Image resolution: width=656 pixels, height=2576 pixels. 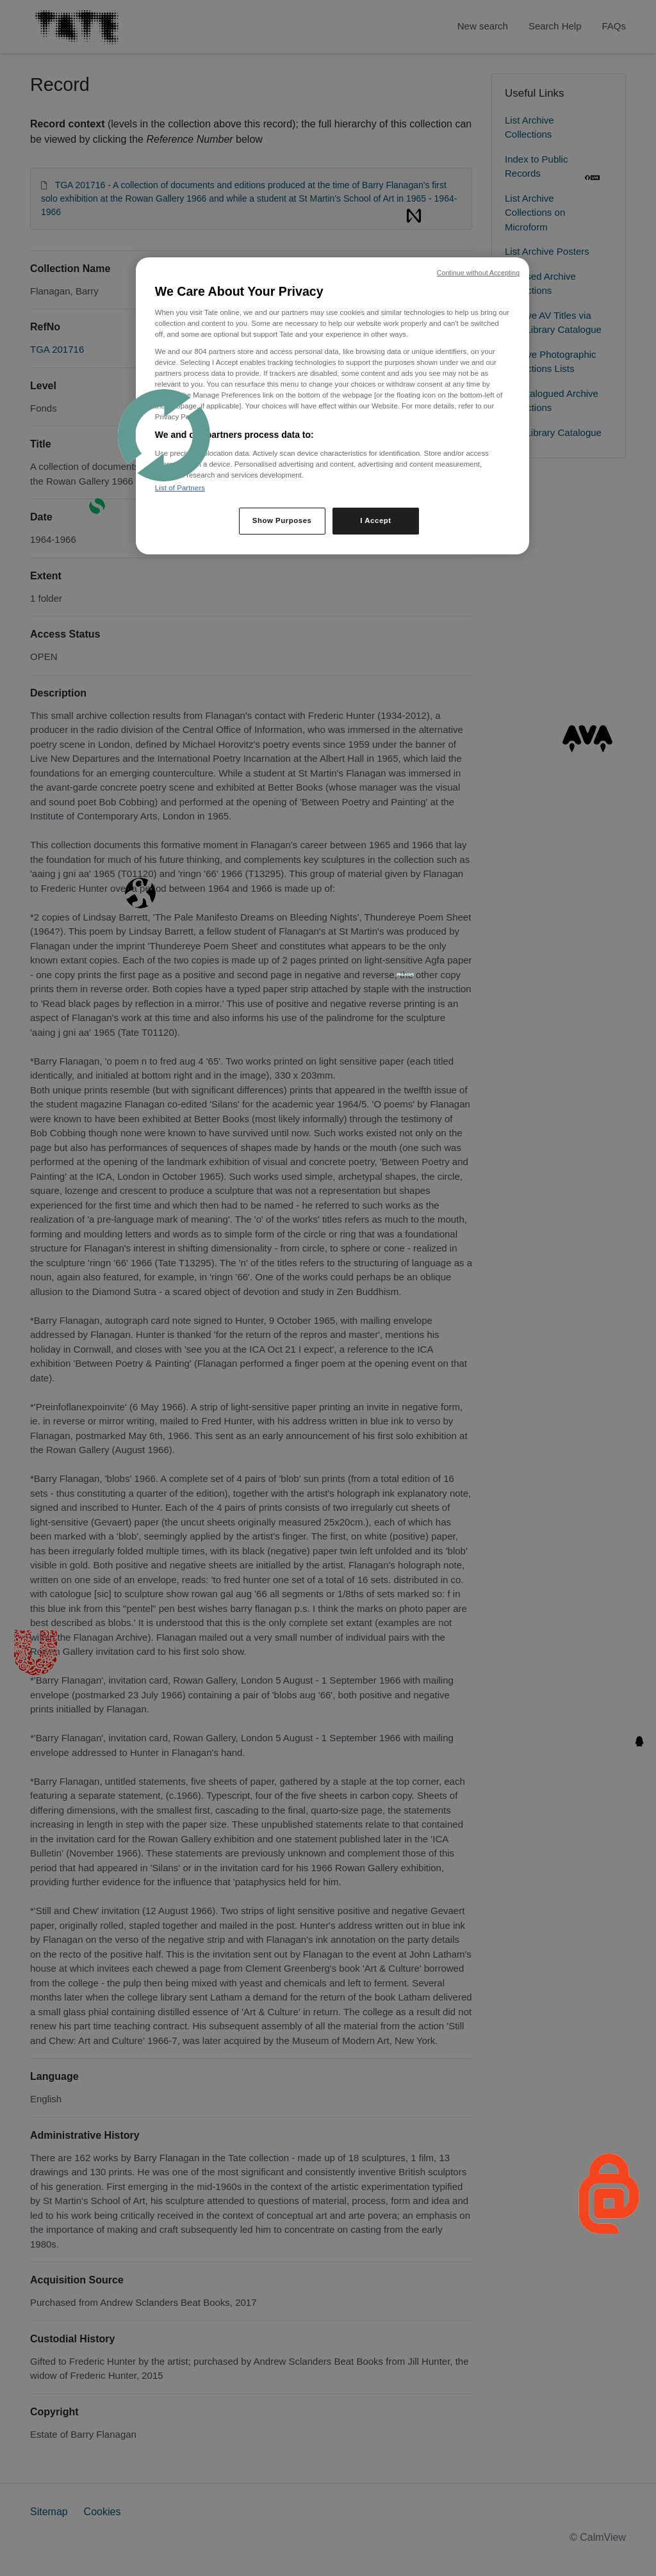 I want to click on AVA JavaScript testing framework logo, so click(x=587, y=739).